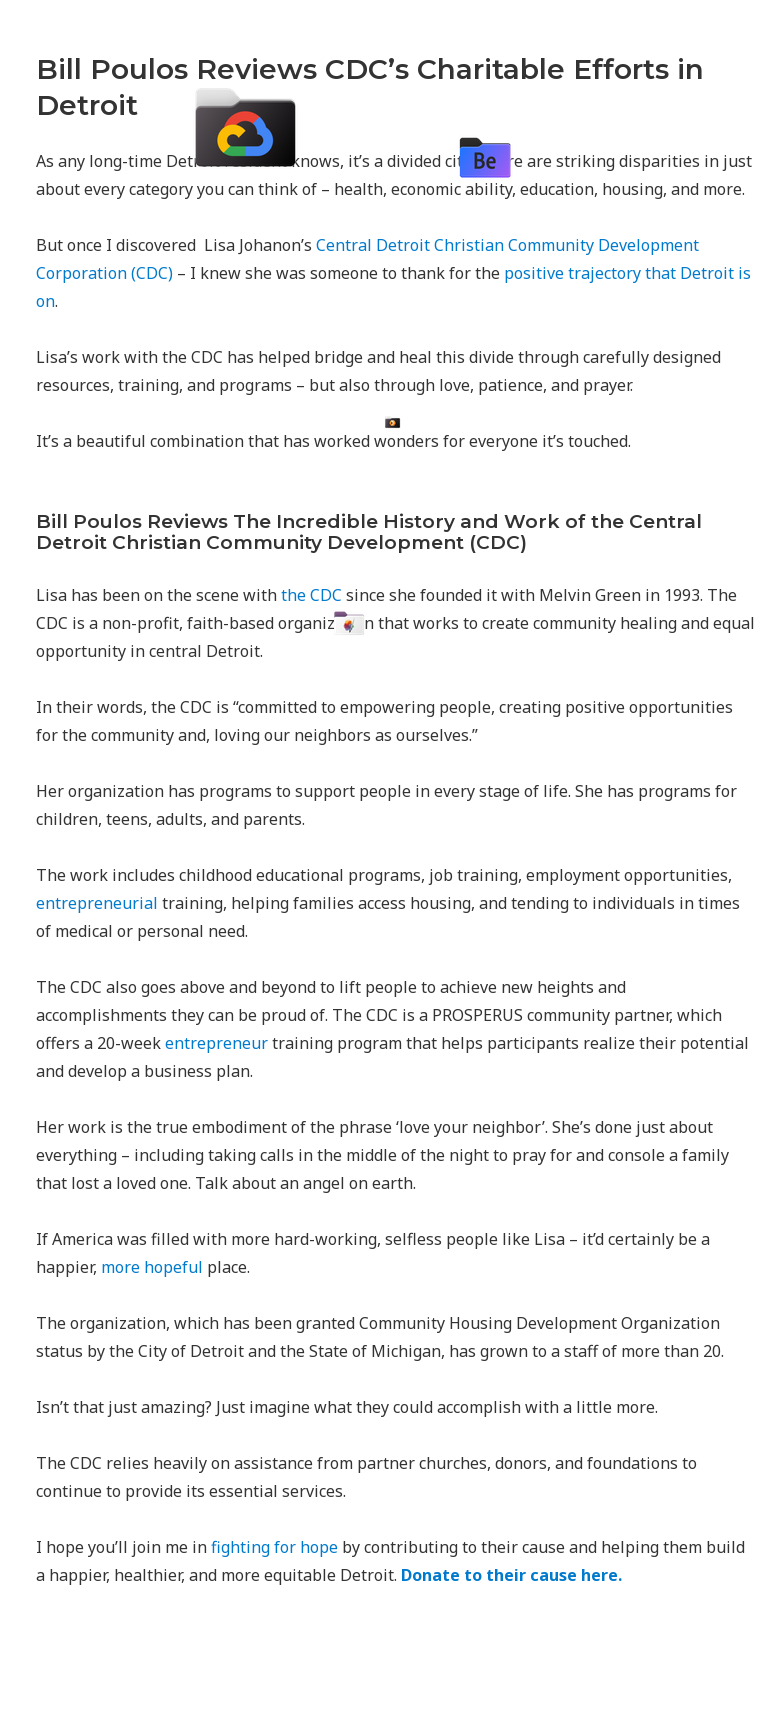  Describe the element at coordinates (392, 422) in the screenshot. I see `open cloudflare workers project folder` at that location.